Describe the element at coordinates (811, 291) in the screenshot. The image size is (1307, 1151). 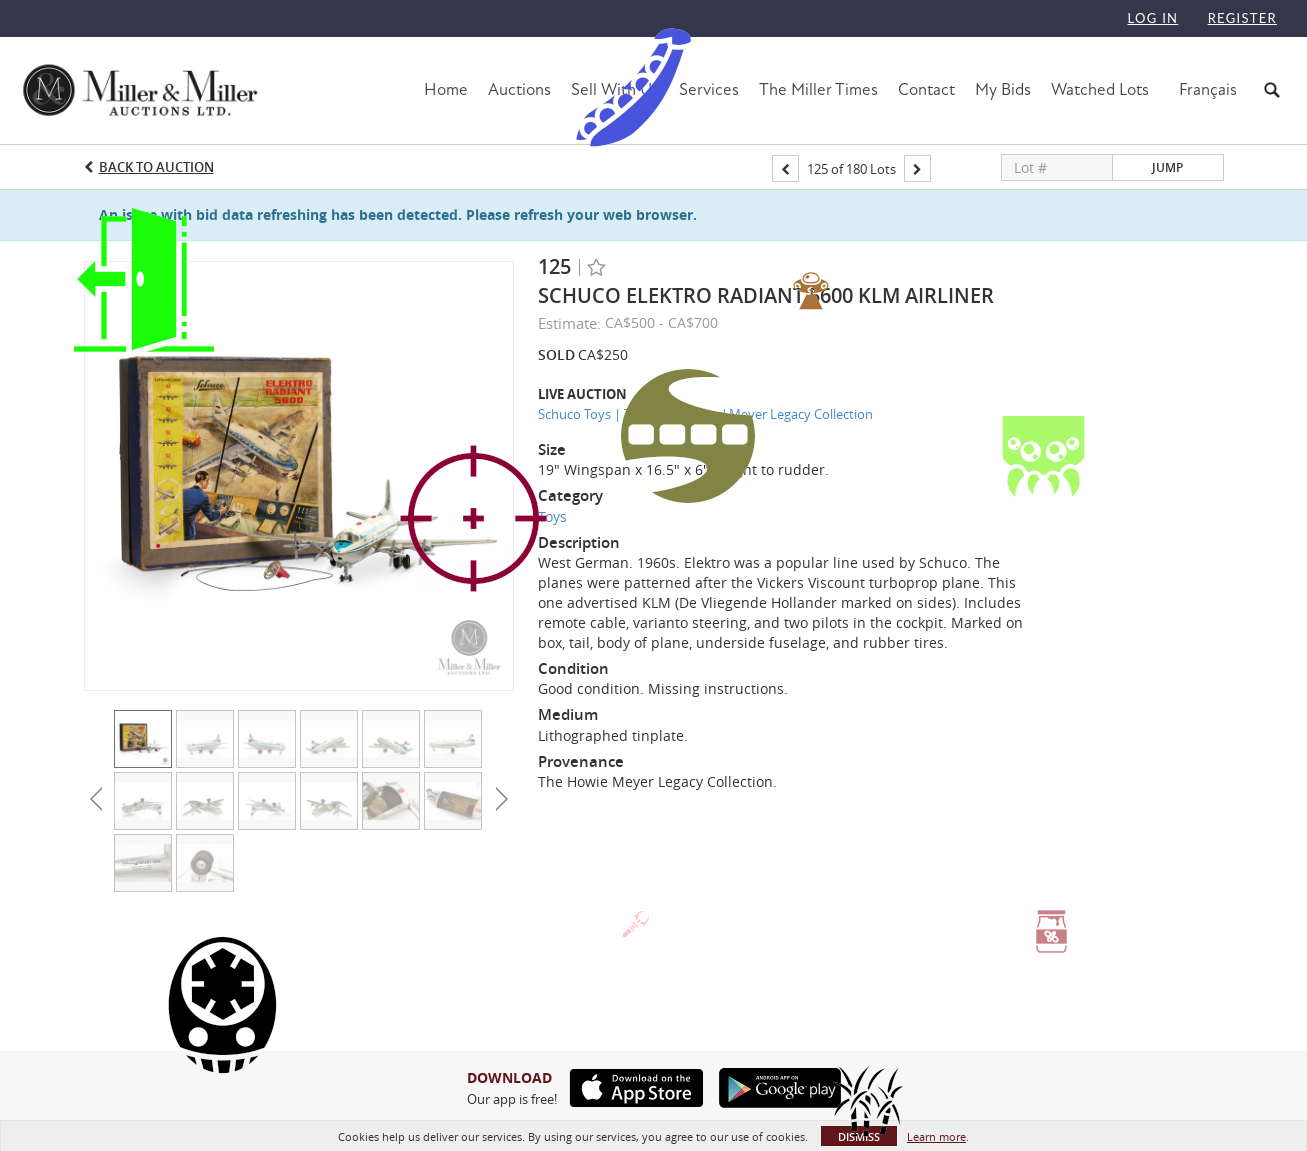
I see `access sci-fi or space-themed games` at that location.